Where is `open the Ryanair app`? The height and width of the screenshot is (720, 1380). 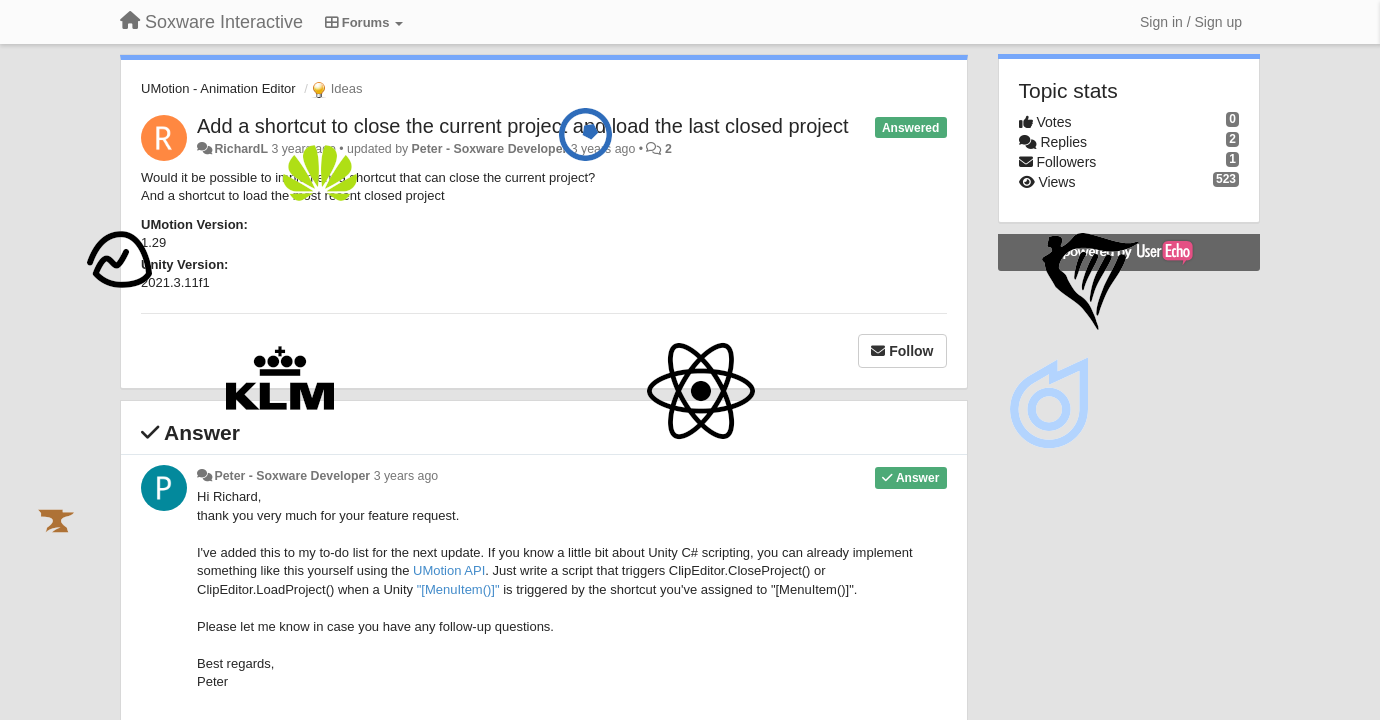
open the Ryanair app is located at coordinates (1090, 281).